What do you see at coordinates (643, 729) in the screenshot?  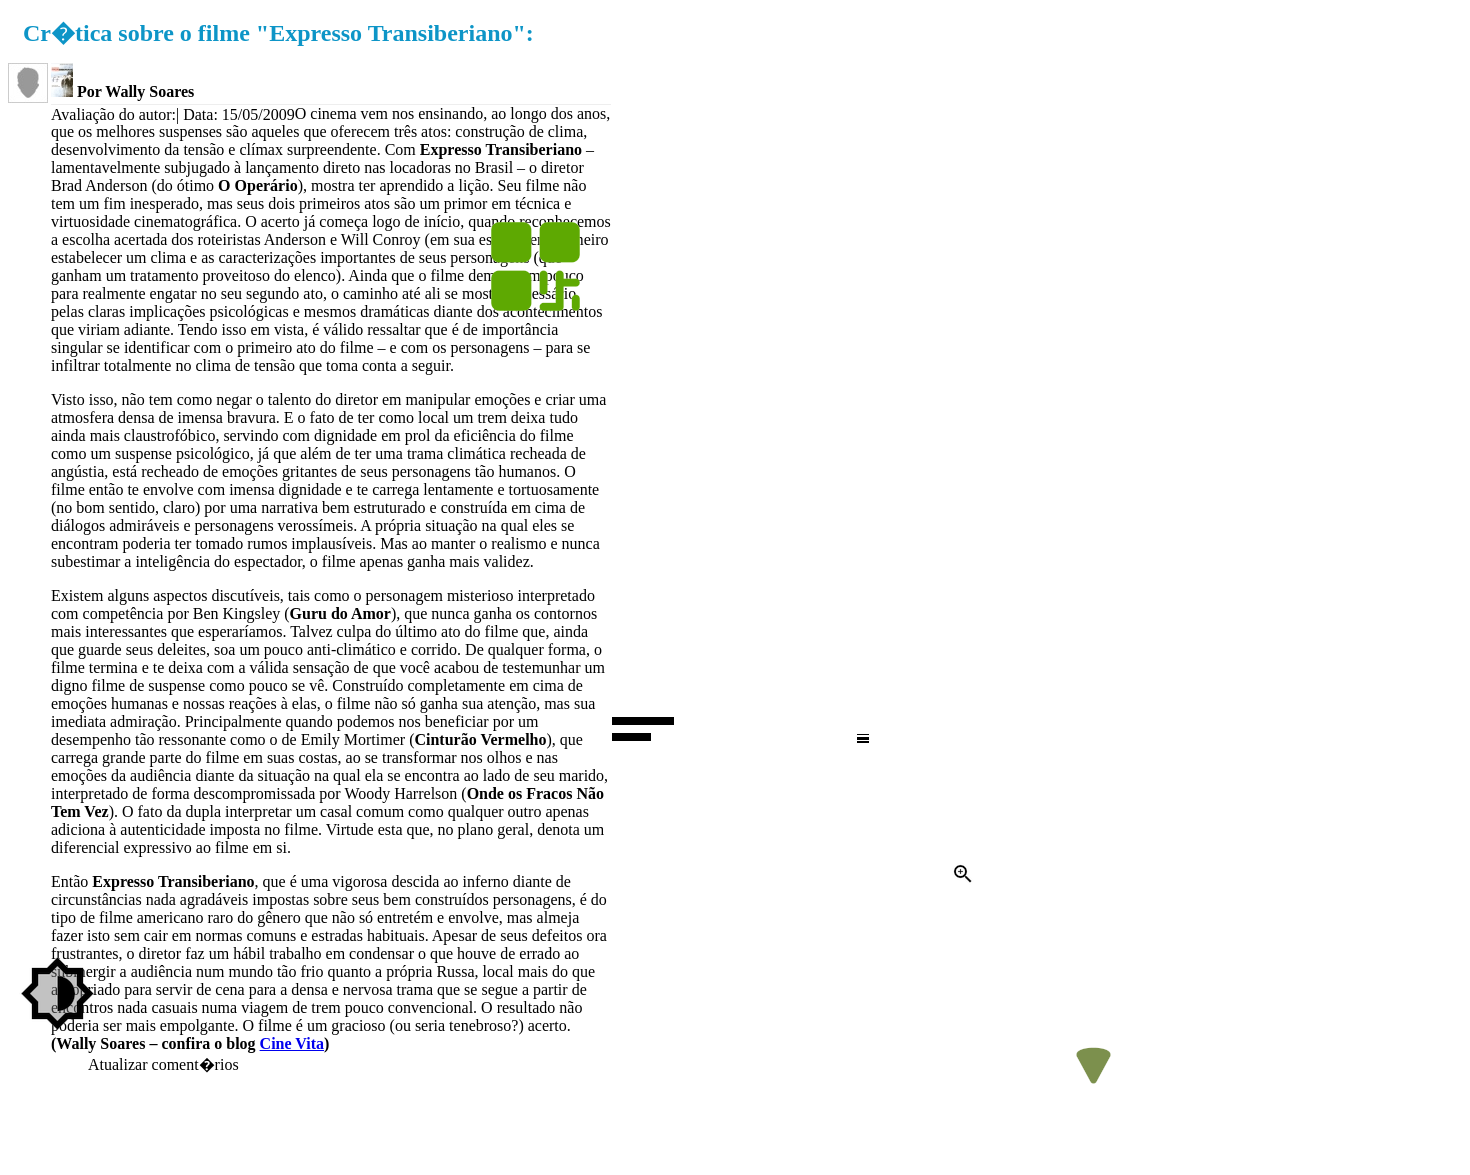 I see `enter a short text response` at bounding box center [643, 729].